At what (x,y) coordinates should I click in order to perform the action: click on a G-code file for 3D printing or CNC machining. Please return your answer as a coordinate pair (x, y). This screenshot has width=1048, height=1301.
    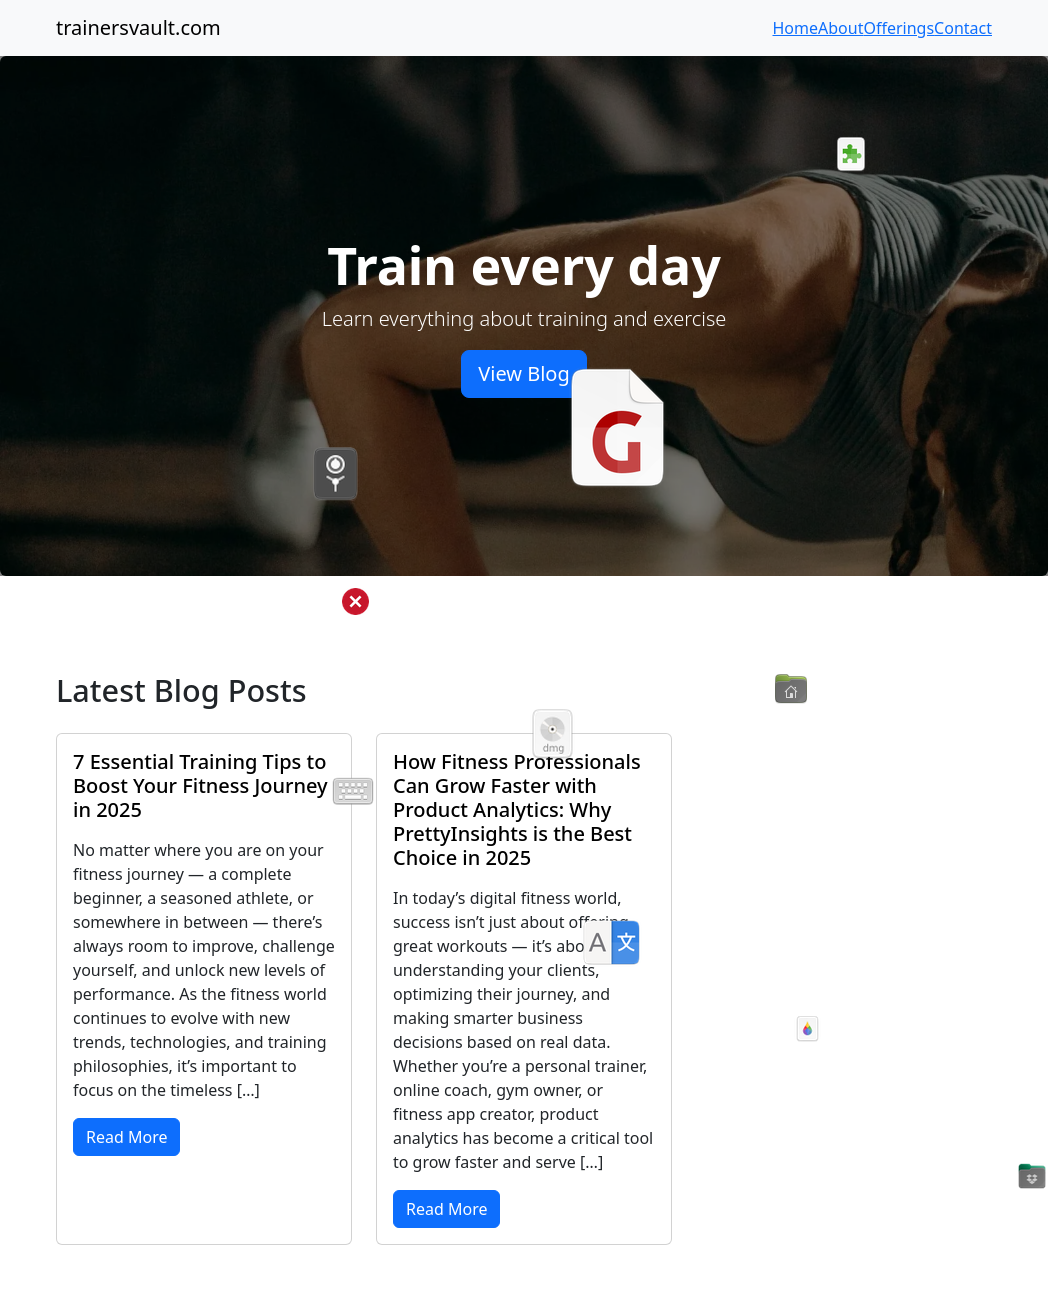
    Looking at the image, I should click on (617, 427).